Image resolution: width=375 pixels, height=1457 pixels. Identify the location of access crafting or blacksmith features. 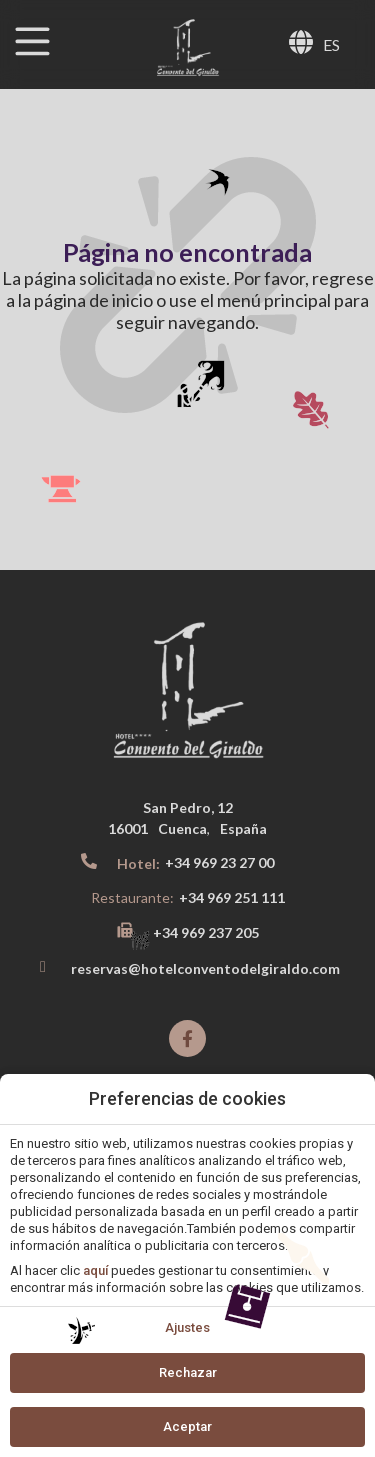
(61, 487).